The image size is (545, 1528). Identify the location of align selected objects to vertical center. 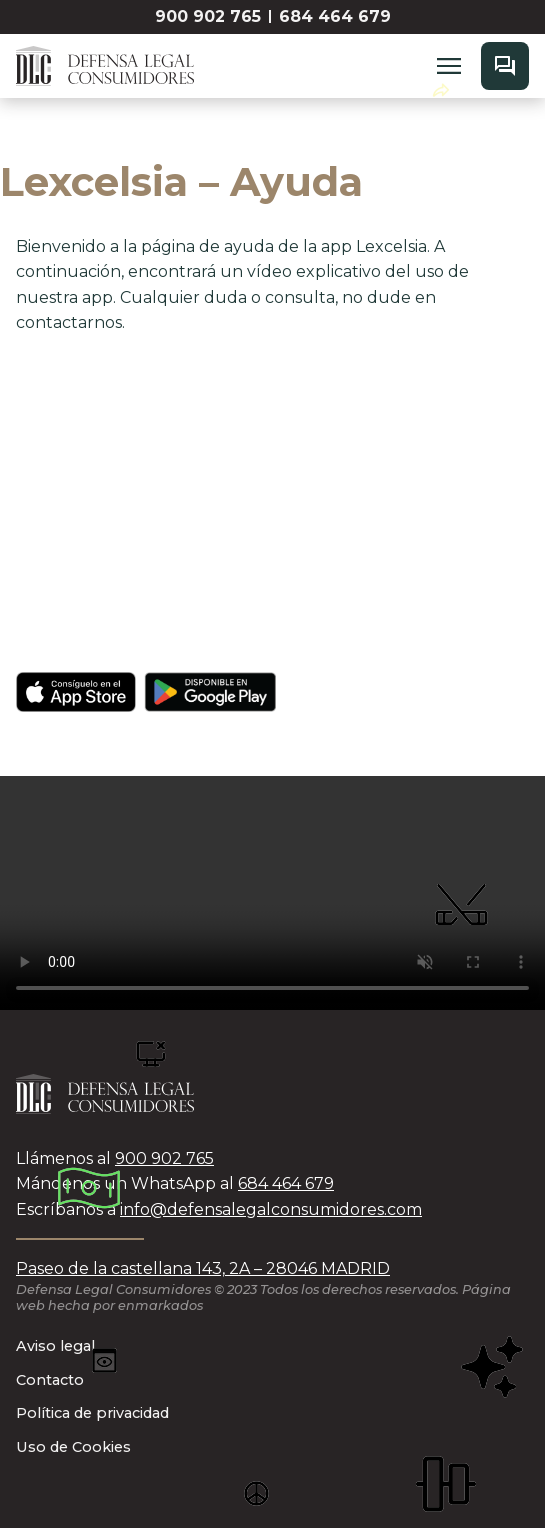
(446, 1484).